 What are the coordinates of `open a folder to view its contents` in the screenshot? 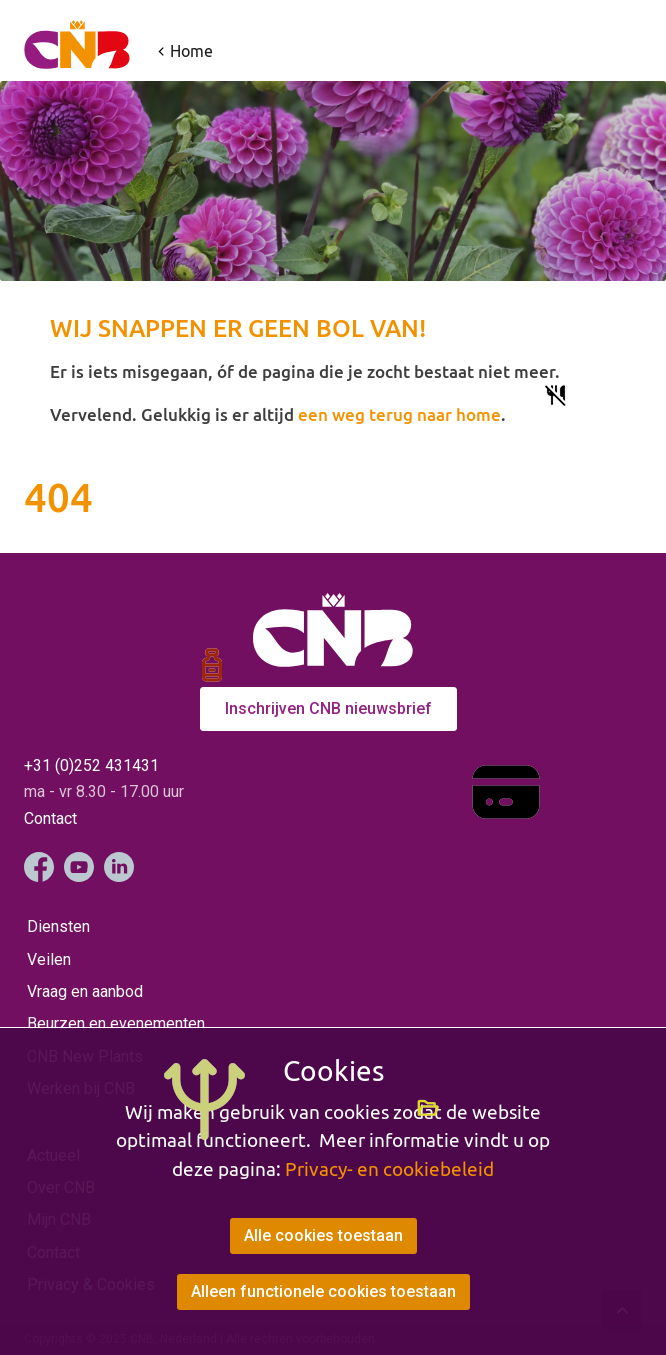 It's located at (427, 1107).